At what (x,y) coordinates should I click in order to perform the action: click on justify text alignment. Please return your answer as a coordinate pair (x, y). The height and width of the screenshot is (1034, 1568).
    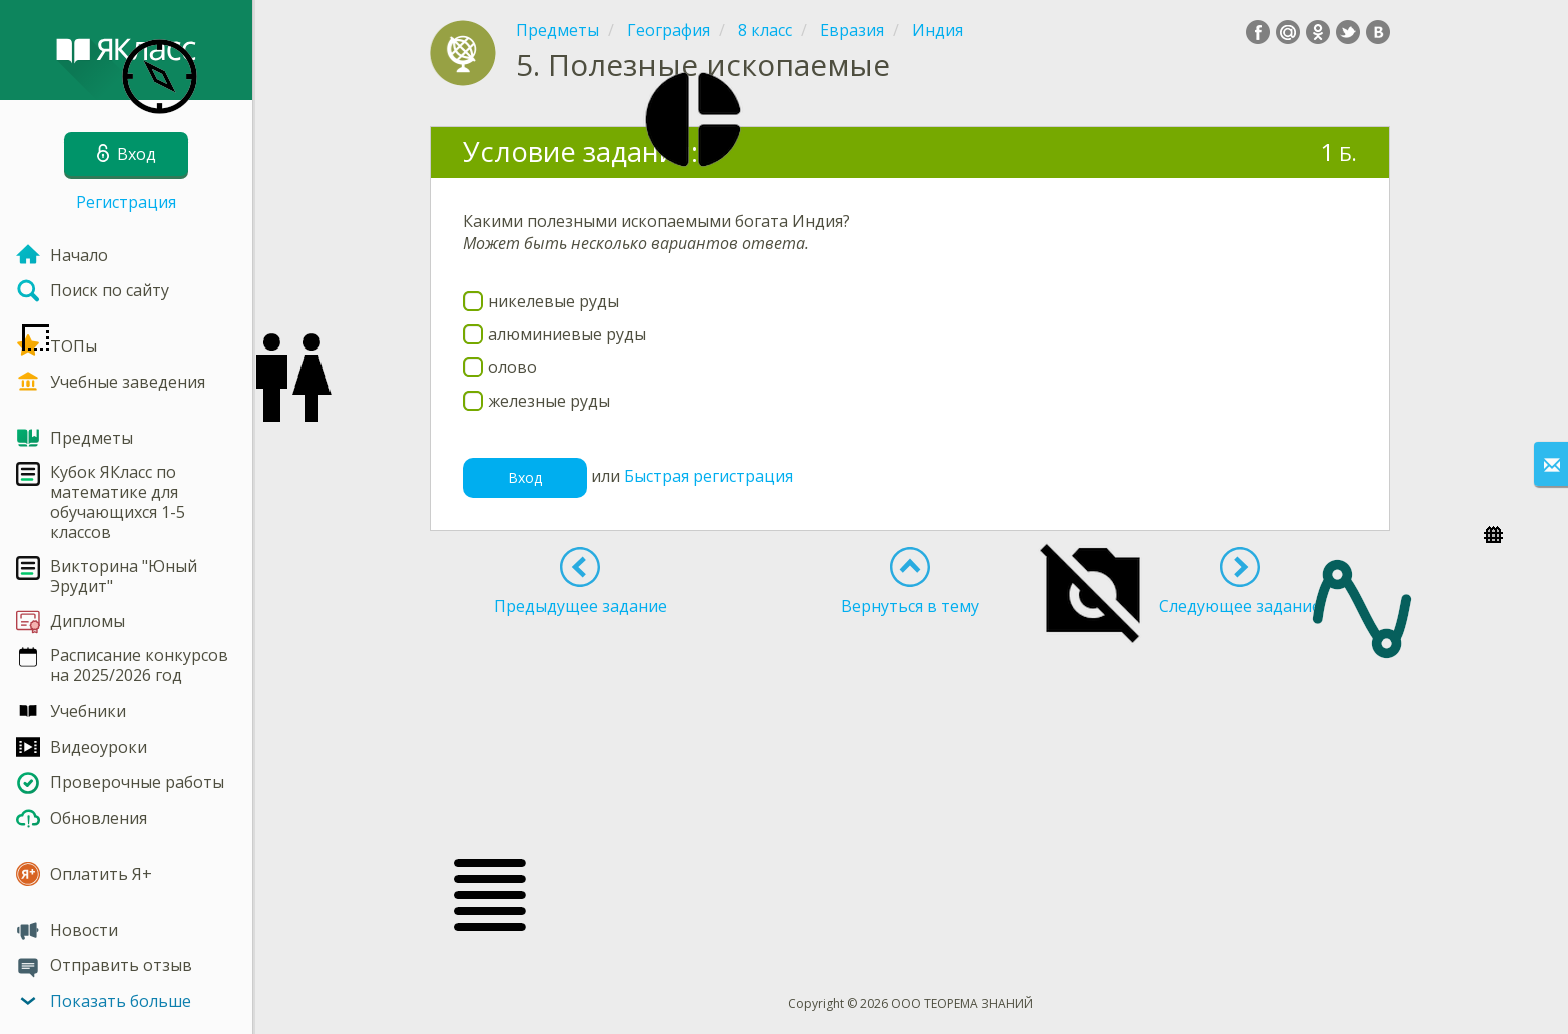
    Looking at the image, I should click on (490, 895).